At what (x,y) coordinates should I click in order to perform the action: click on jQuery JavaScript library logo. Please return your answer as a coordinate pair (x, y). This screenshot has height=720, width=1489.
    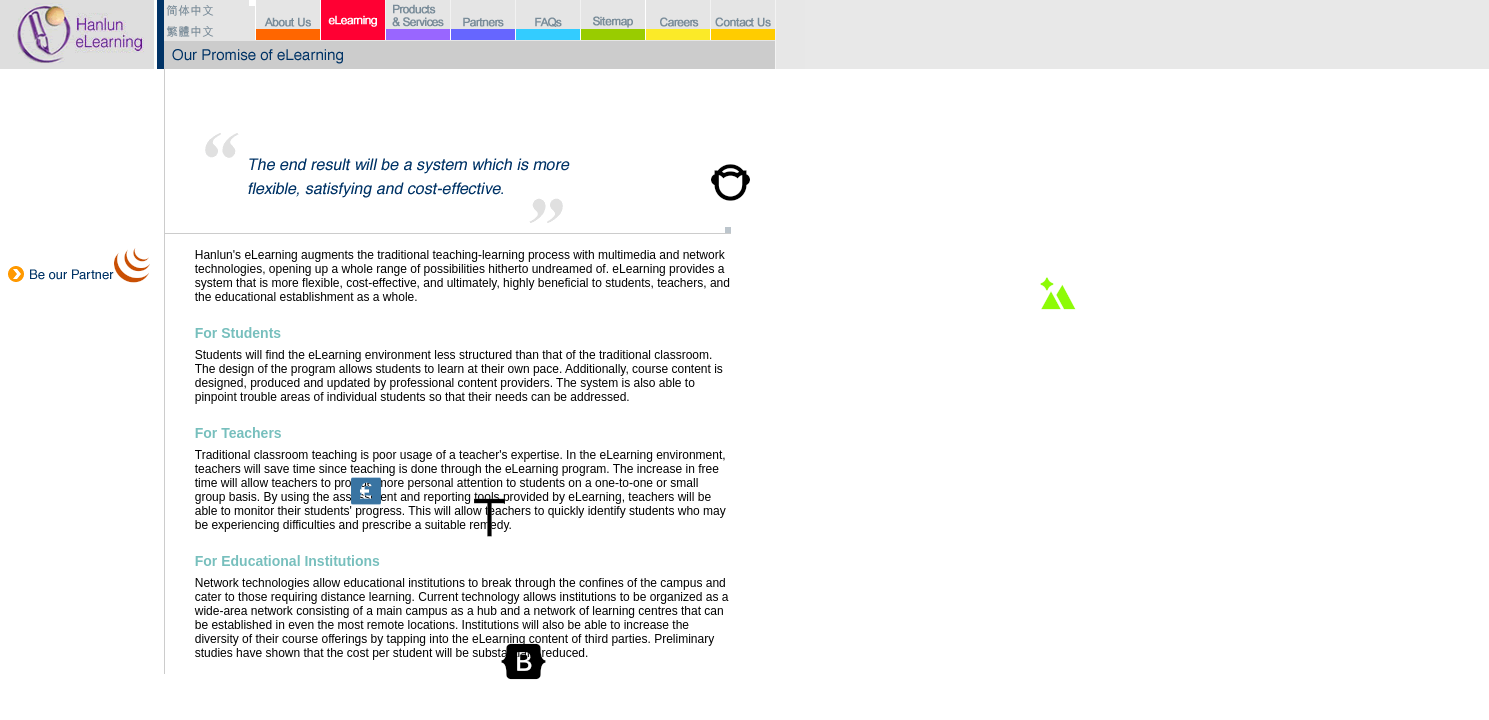
    Looking at the image, I should click on (132, 265).